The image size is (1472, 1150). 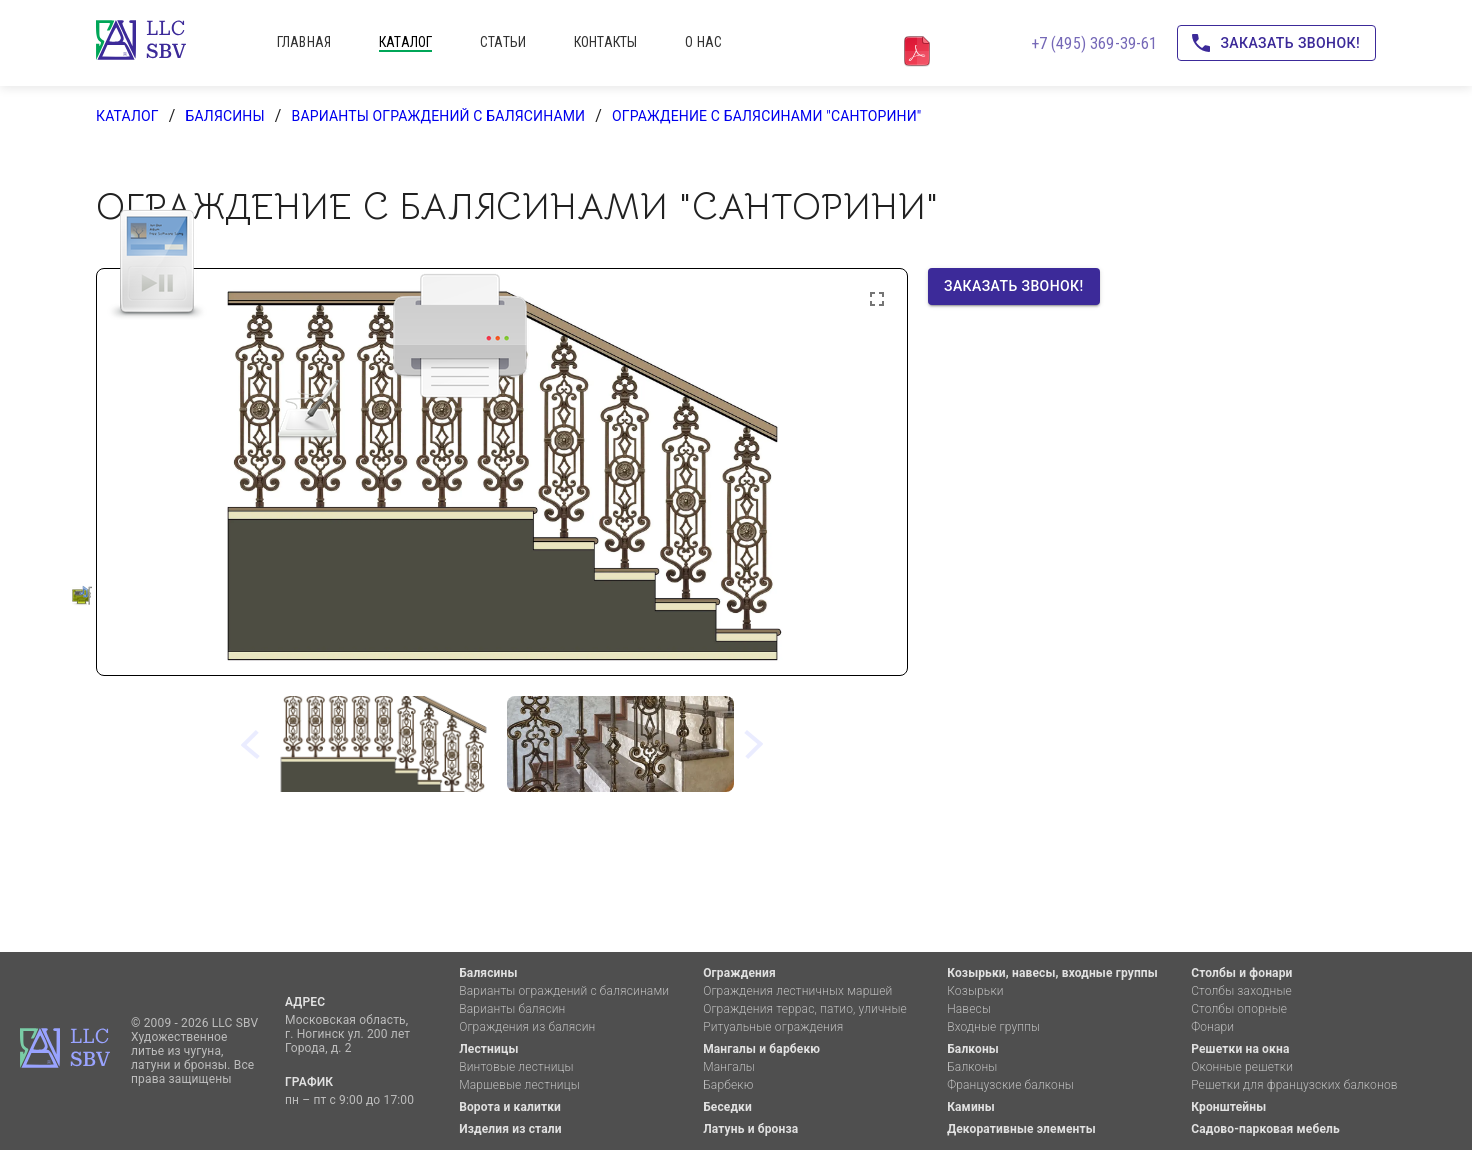 I want to click on access printer settings and options, so click(x=460, y=336).